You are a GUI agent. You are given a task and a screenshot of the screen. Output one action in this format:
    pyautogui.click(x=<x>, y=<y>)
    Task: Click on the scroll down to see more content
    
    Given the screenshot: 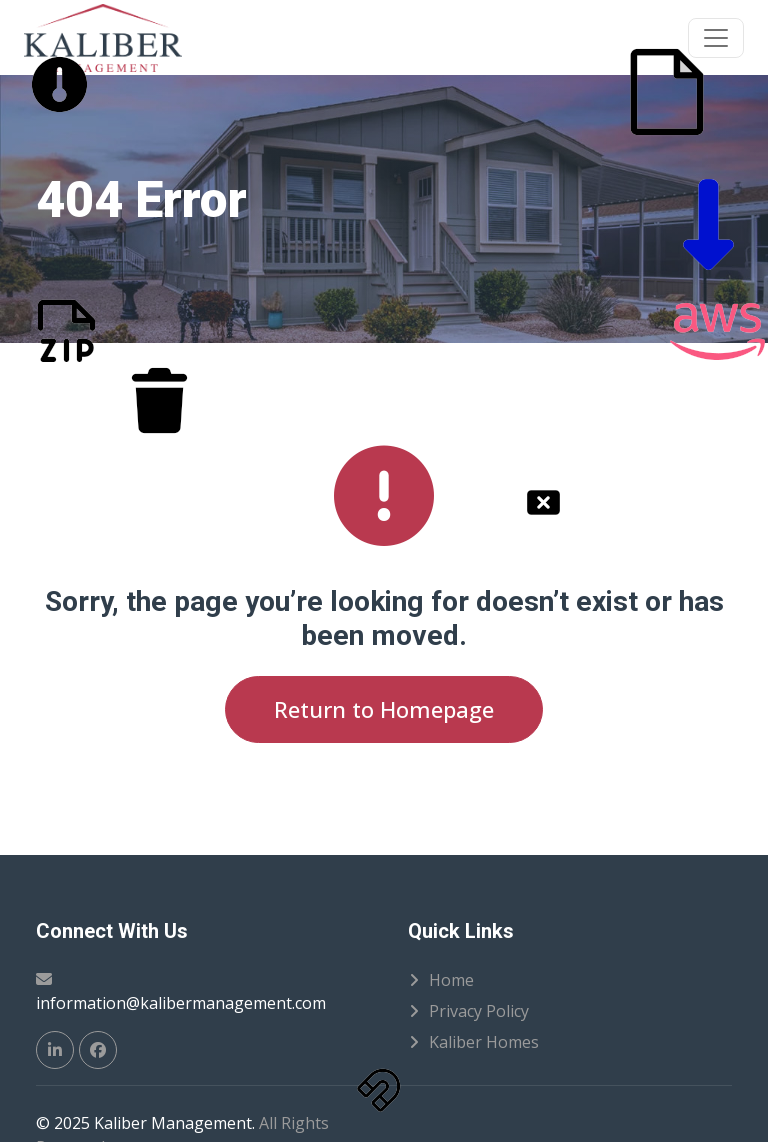 What is the action you would take?
    pyautogui.click(x=708, y=224)
    